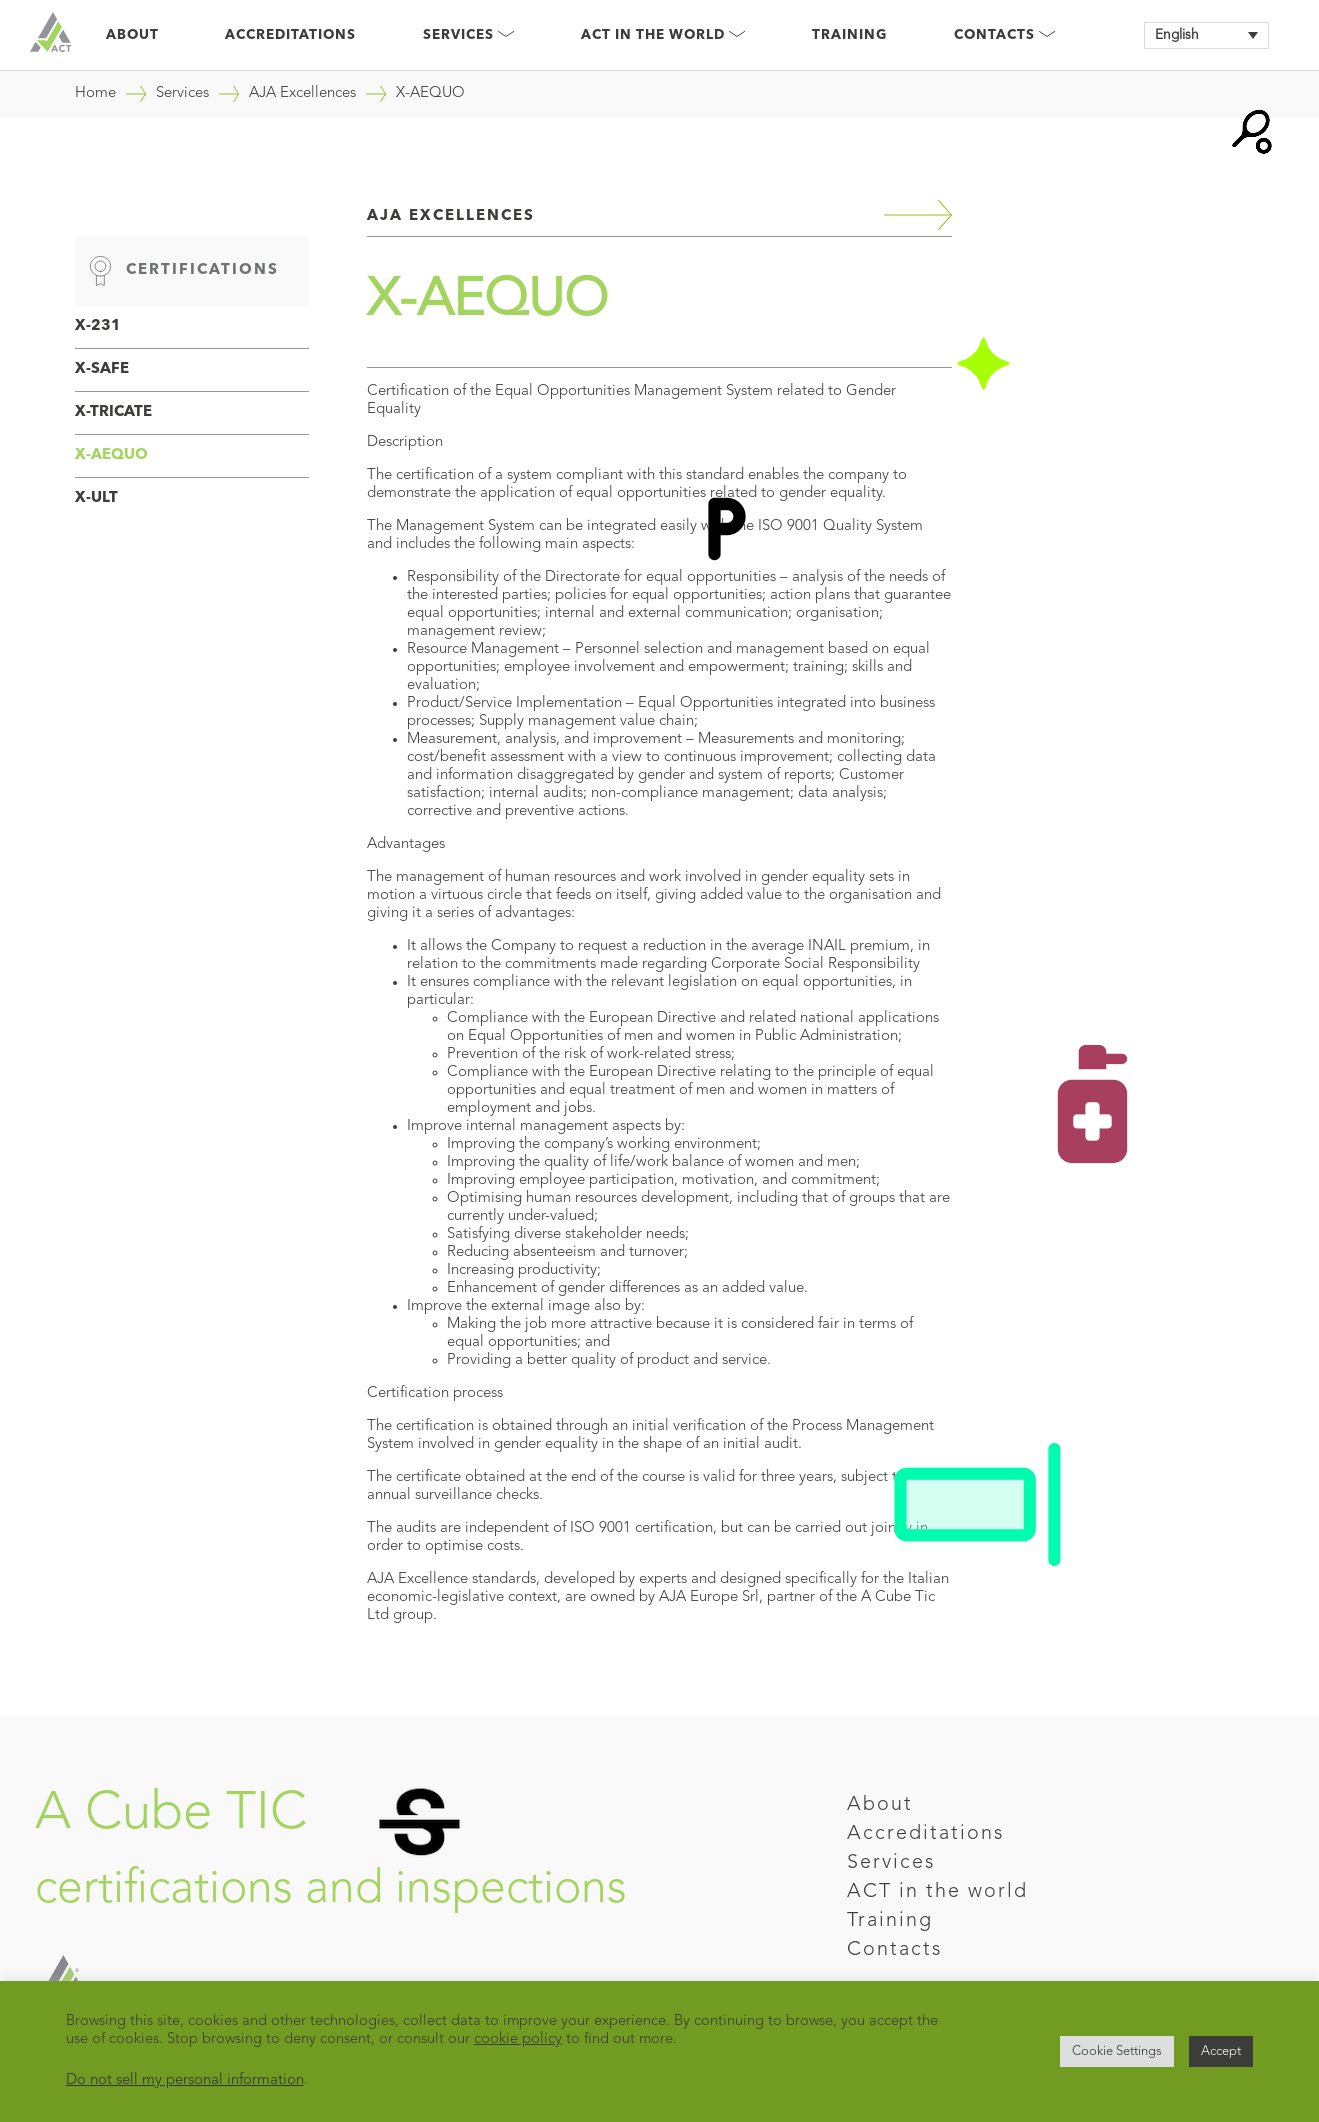 This screenshot has height=2122, width=1319. What do you see at coordinates (419, 1828) in the screenshot?
I see `apply strikethrough formatting to selected text` at bounding box center [419, 1828].